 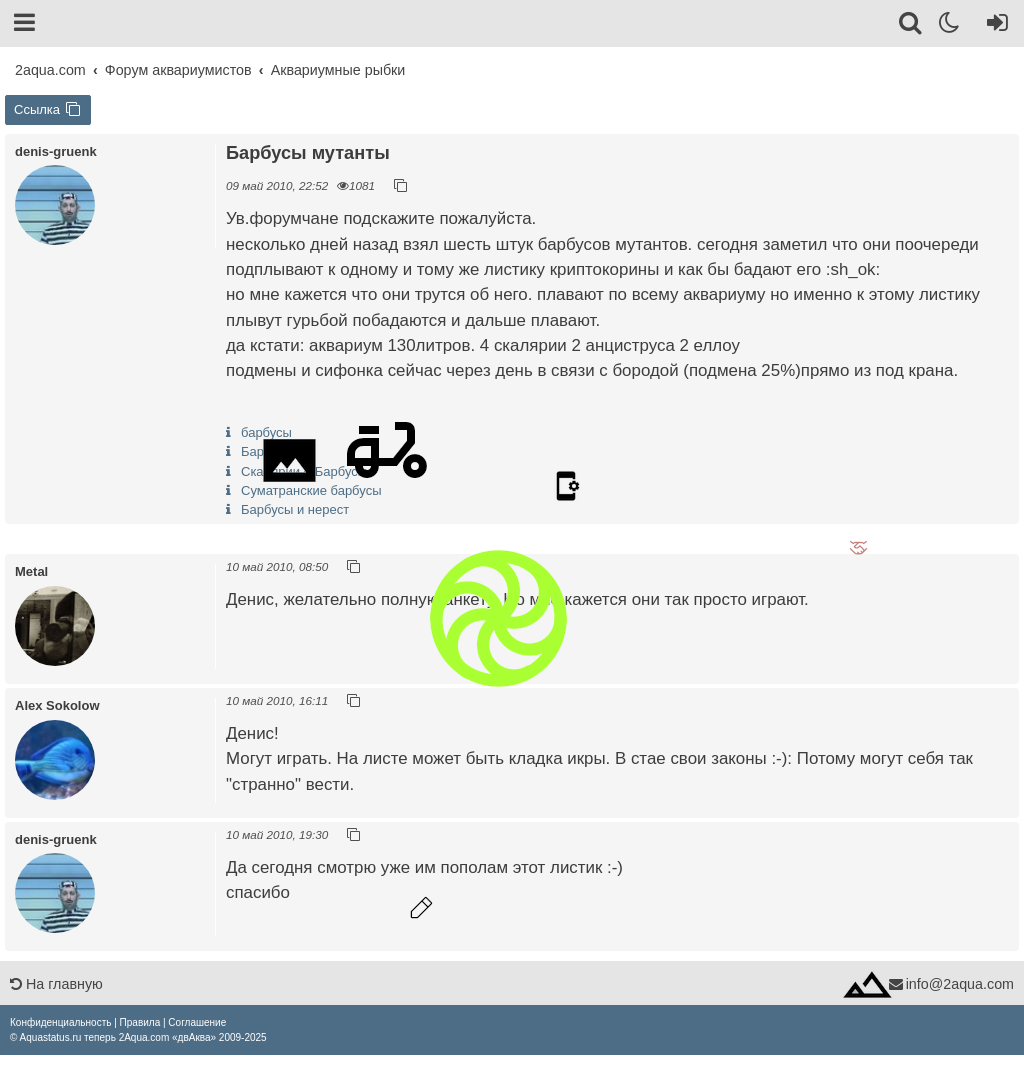 What do you see at coordinates (387, 450) in the screenshot?
I see `select moped or scooter delivery option` at bounding box center [387, 450].